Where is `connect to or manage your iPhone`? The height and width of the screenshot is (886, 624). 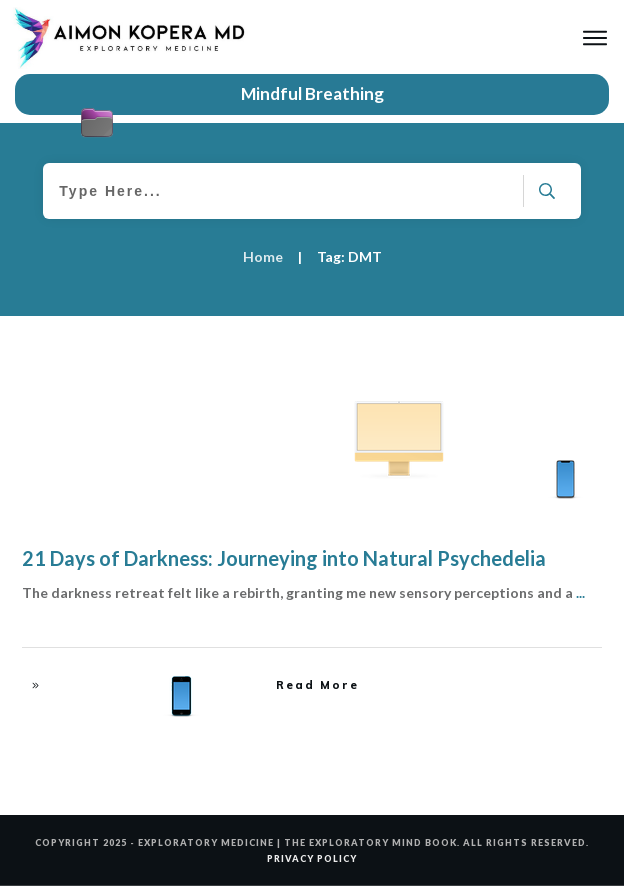 connect to or manage your iPhone is located at coordinates (565, 479).